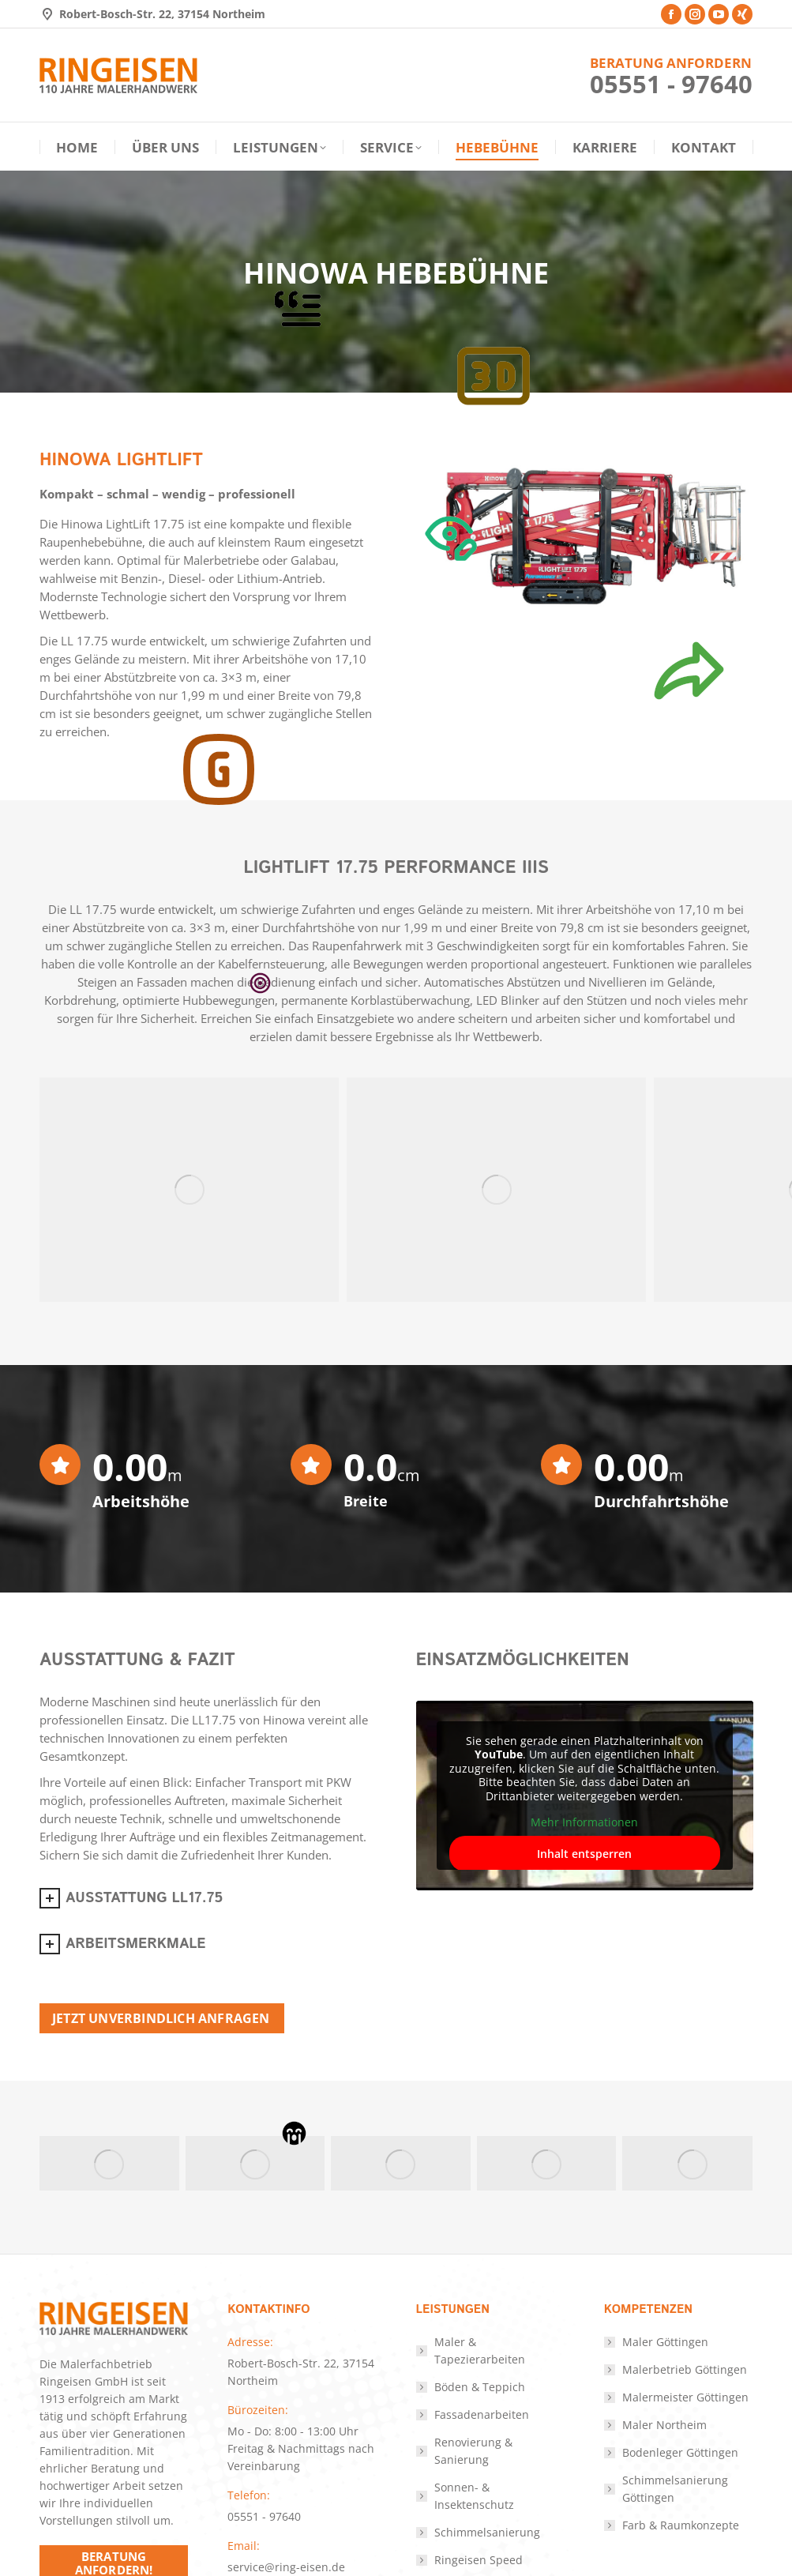 The image size is (792, 2576). Describe the element at coordinates (219, 769) in the screenshot. I see `google or g suite service shortcut` at that location.